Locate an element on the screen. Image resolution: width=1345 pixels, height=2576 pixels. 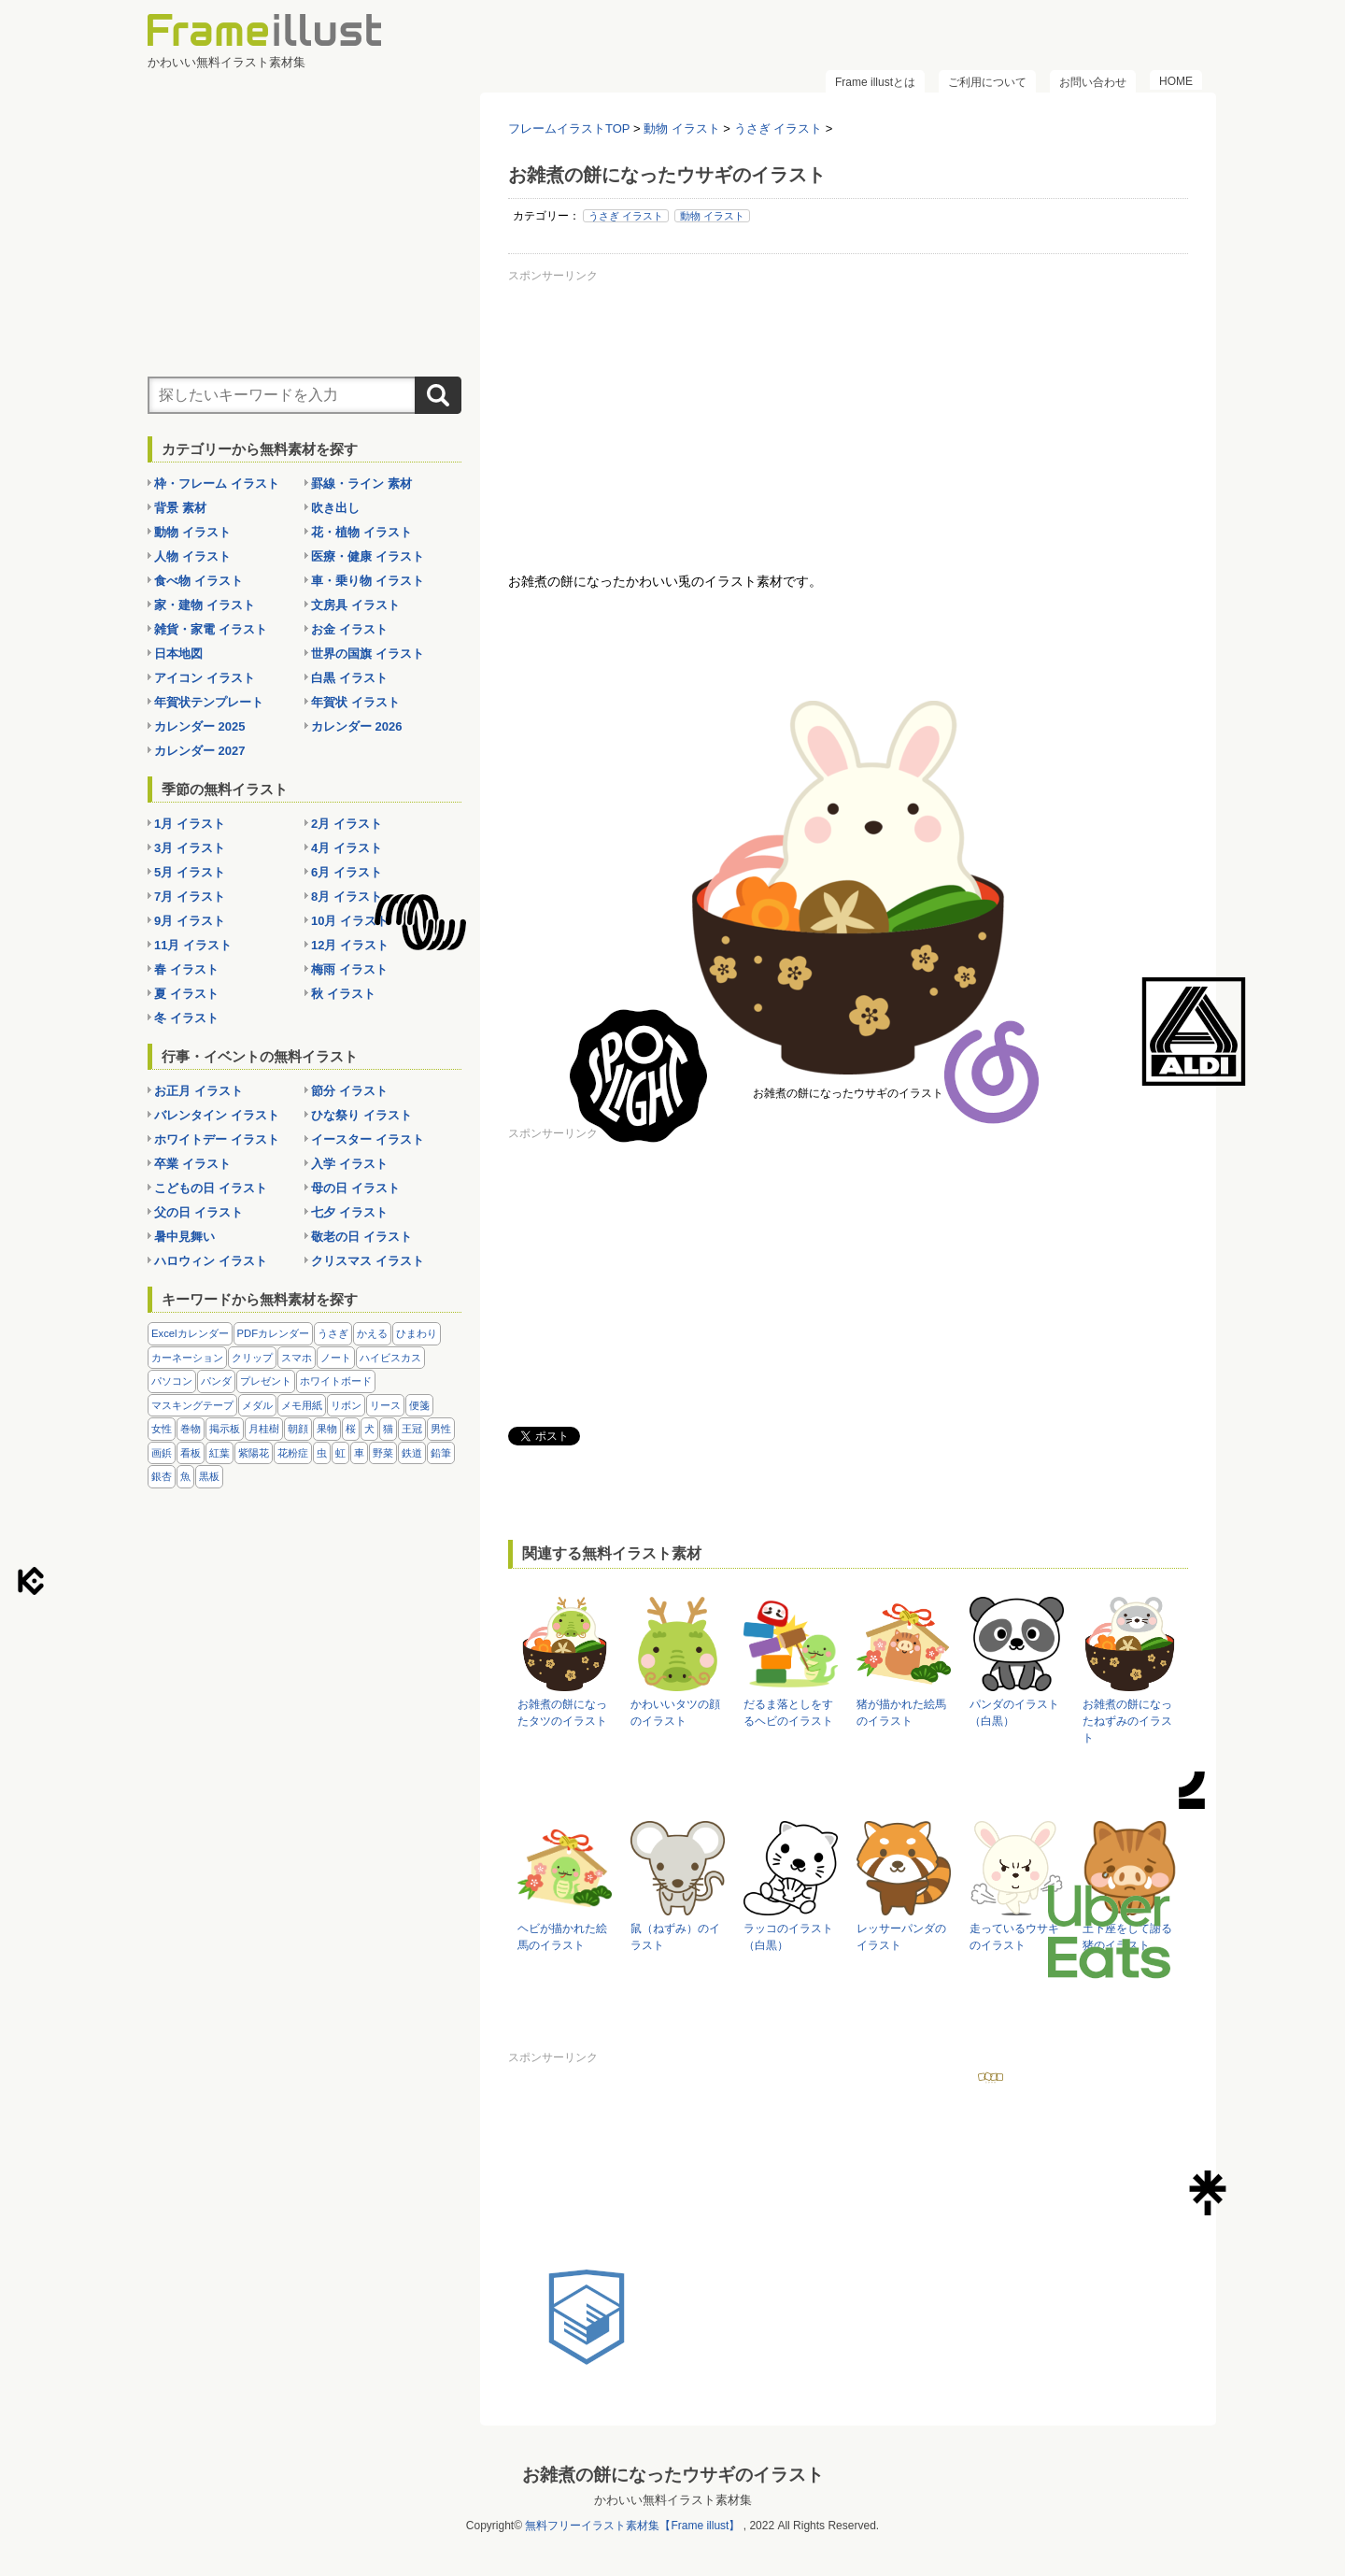
visit linktree profile is located at coordinates (1208, 2193).